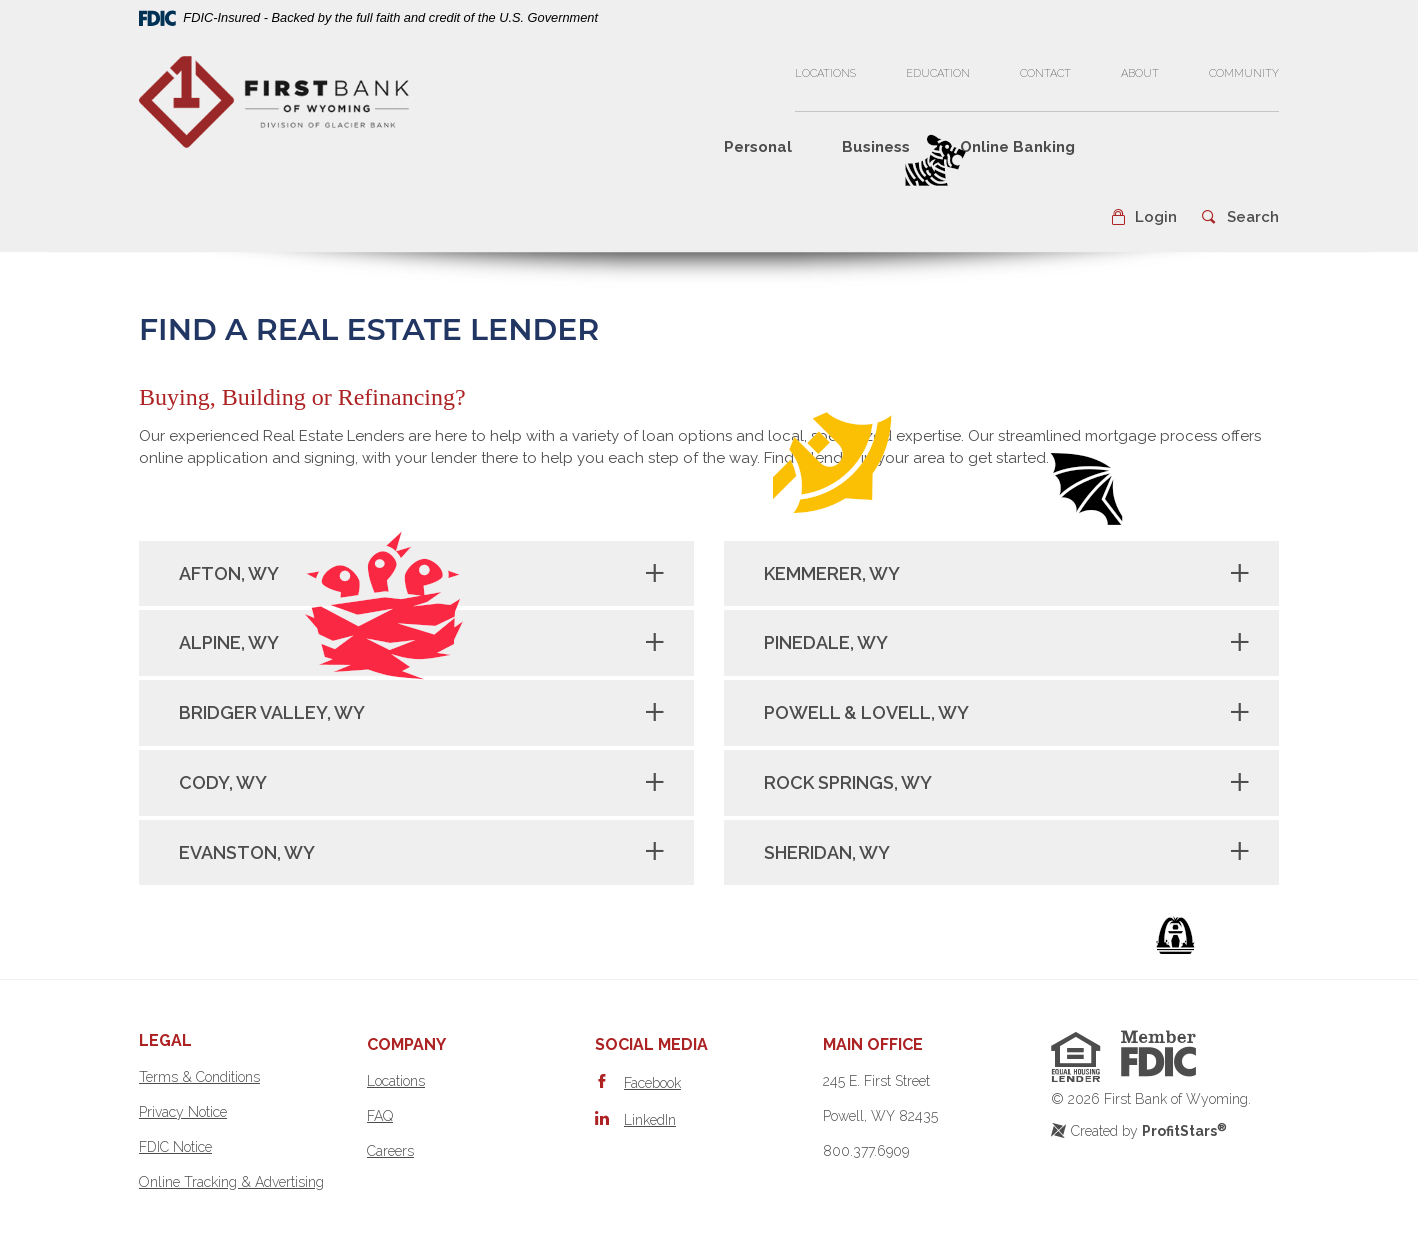 Image resolution: width=1418 pixels, height=1258 pixels. I want to click on represents a wildlife or animal-related feature, so click(934, 156).